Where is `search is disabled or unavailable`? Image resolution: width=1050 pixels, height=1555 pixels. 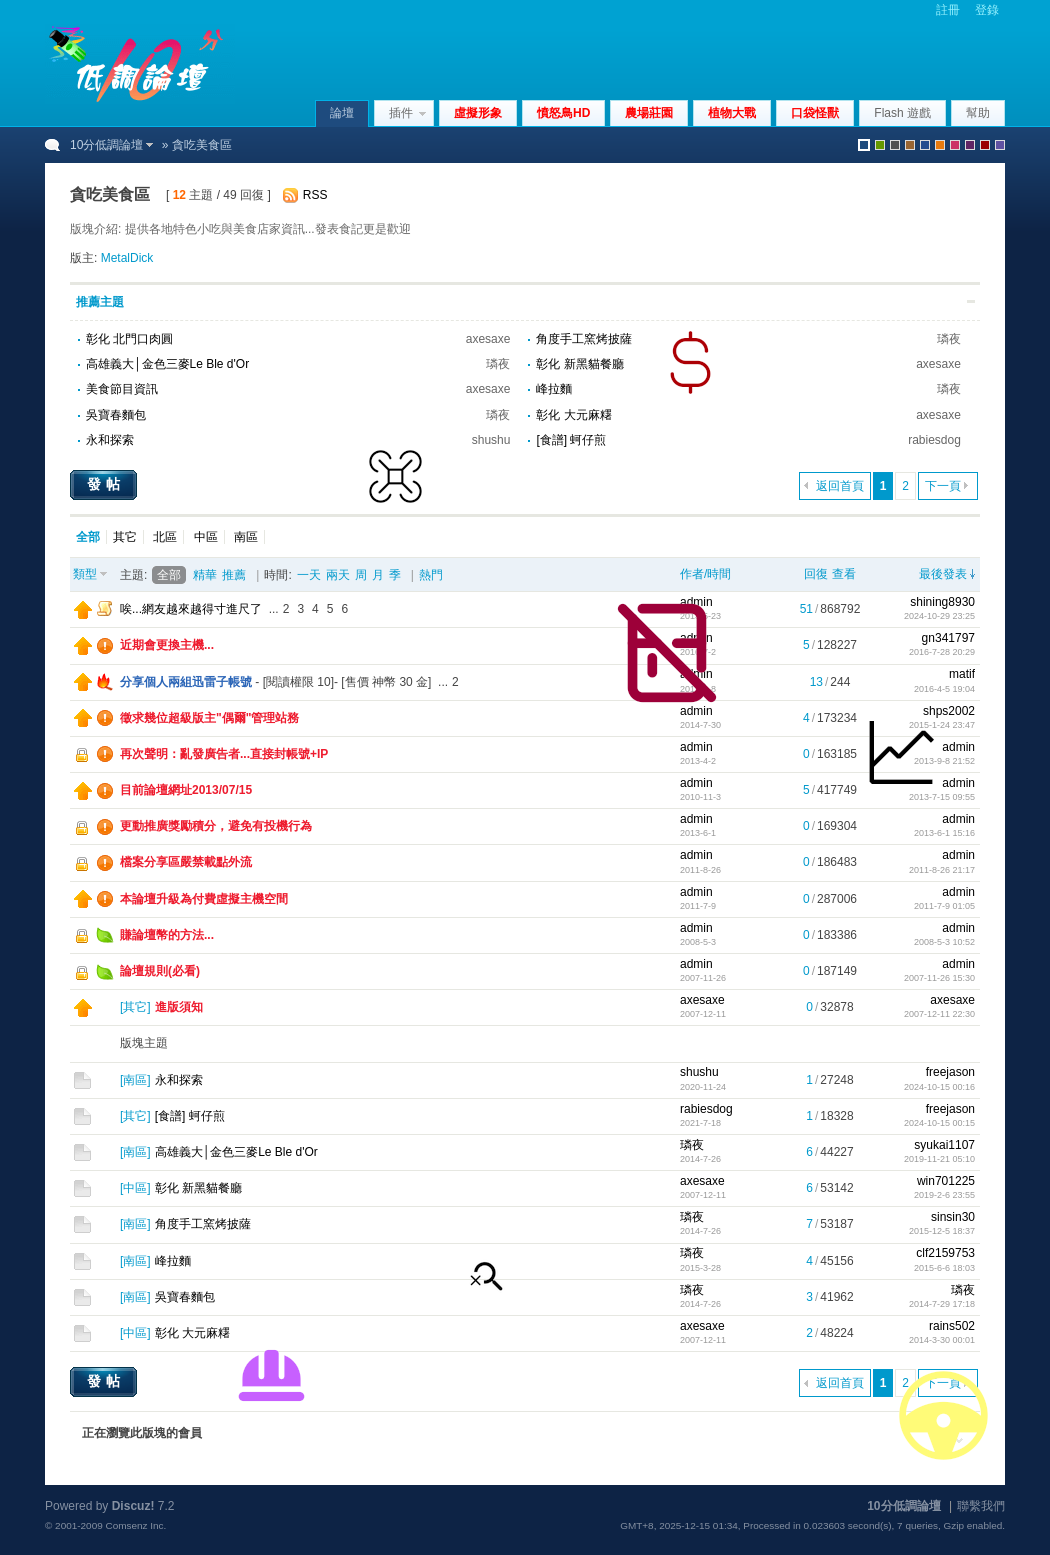
search is disabled or unavailable is located at coordinates (489, 1277).